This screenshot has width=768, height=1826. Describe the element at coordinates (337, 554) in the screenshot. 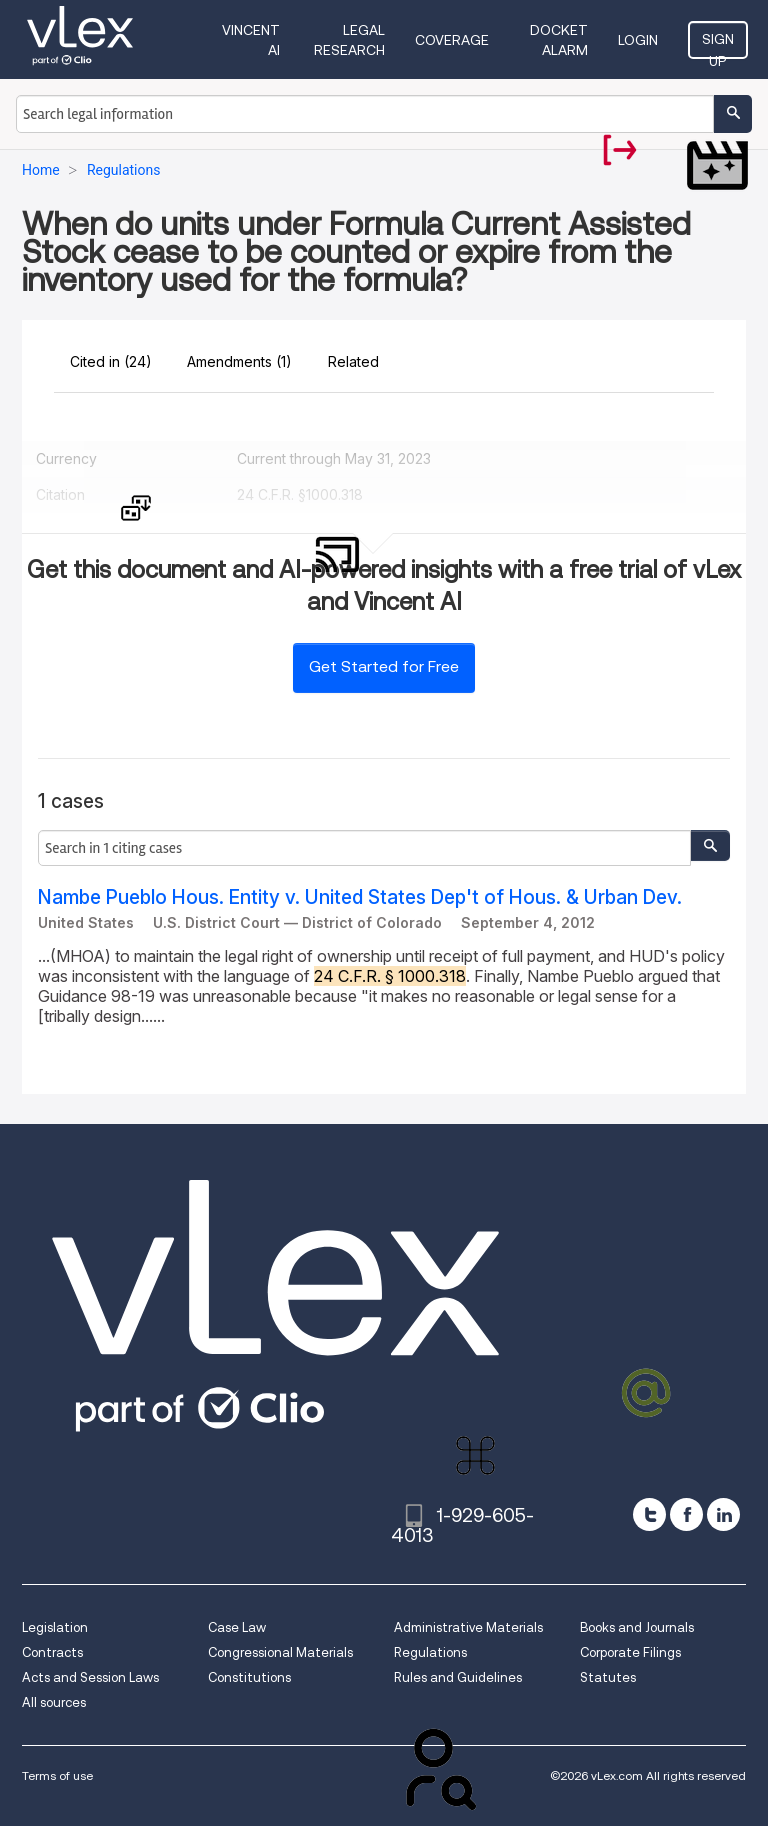

I see `indicates active casting connection to a device` at that location.